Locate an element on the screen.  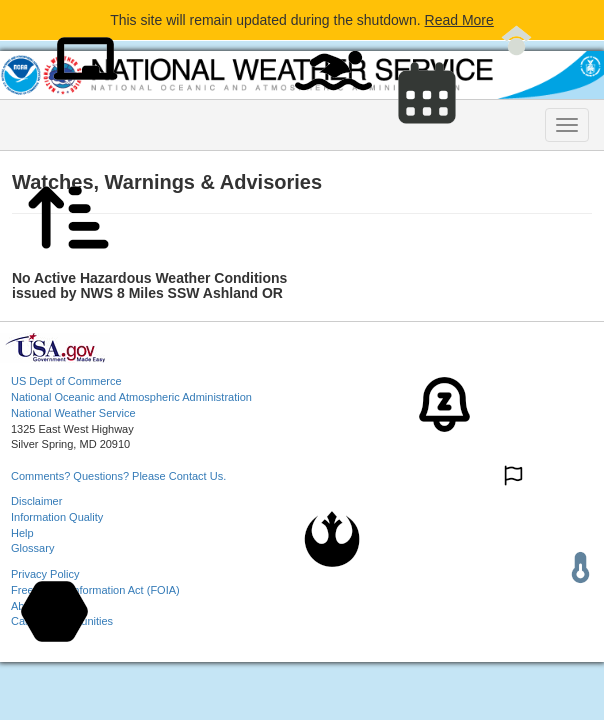
enable sleep mode or snooze notifications is located at coordinates (444, 404).